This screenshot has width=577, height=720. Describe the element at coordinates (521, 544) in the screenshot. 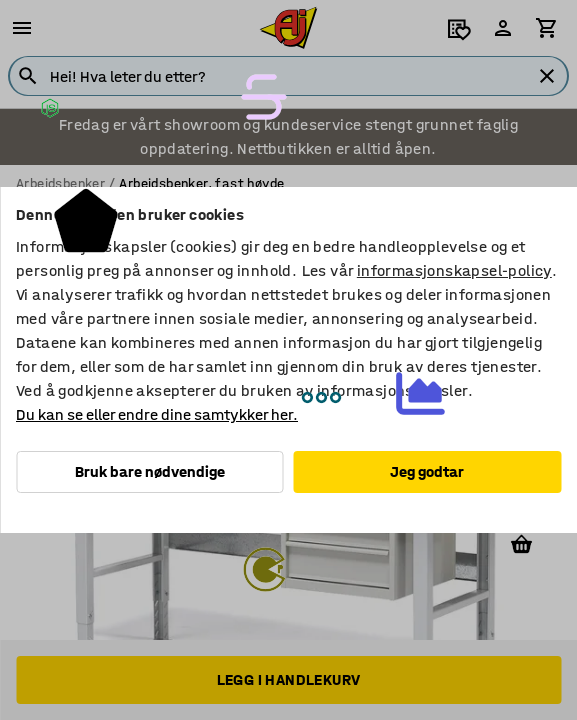

I see `view your shopping basket` at that location.